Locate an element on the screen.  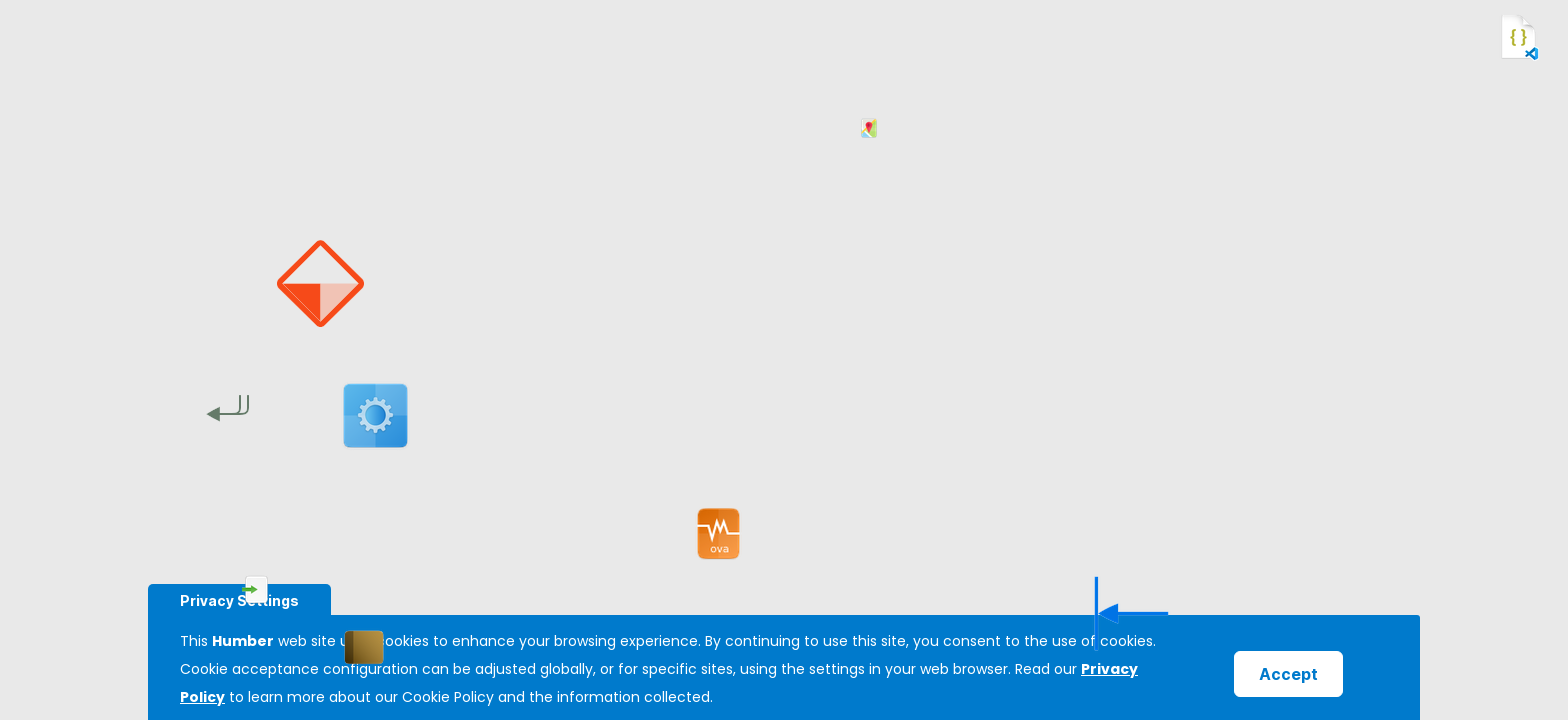
import a document or file is located at coordinates (256, 589).